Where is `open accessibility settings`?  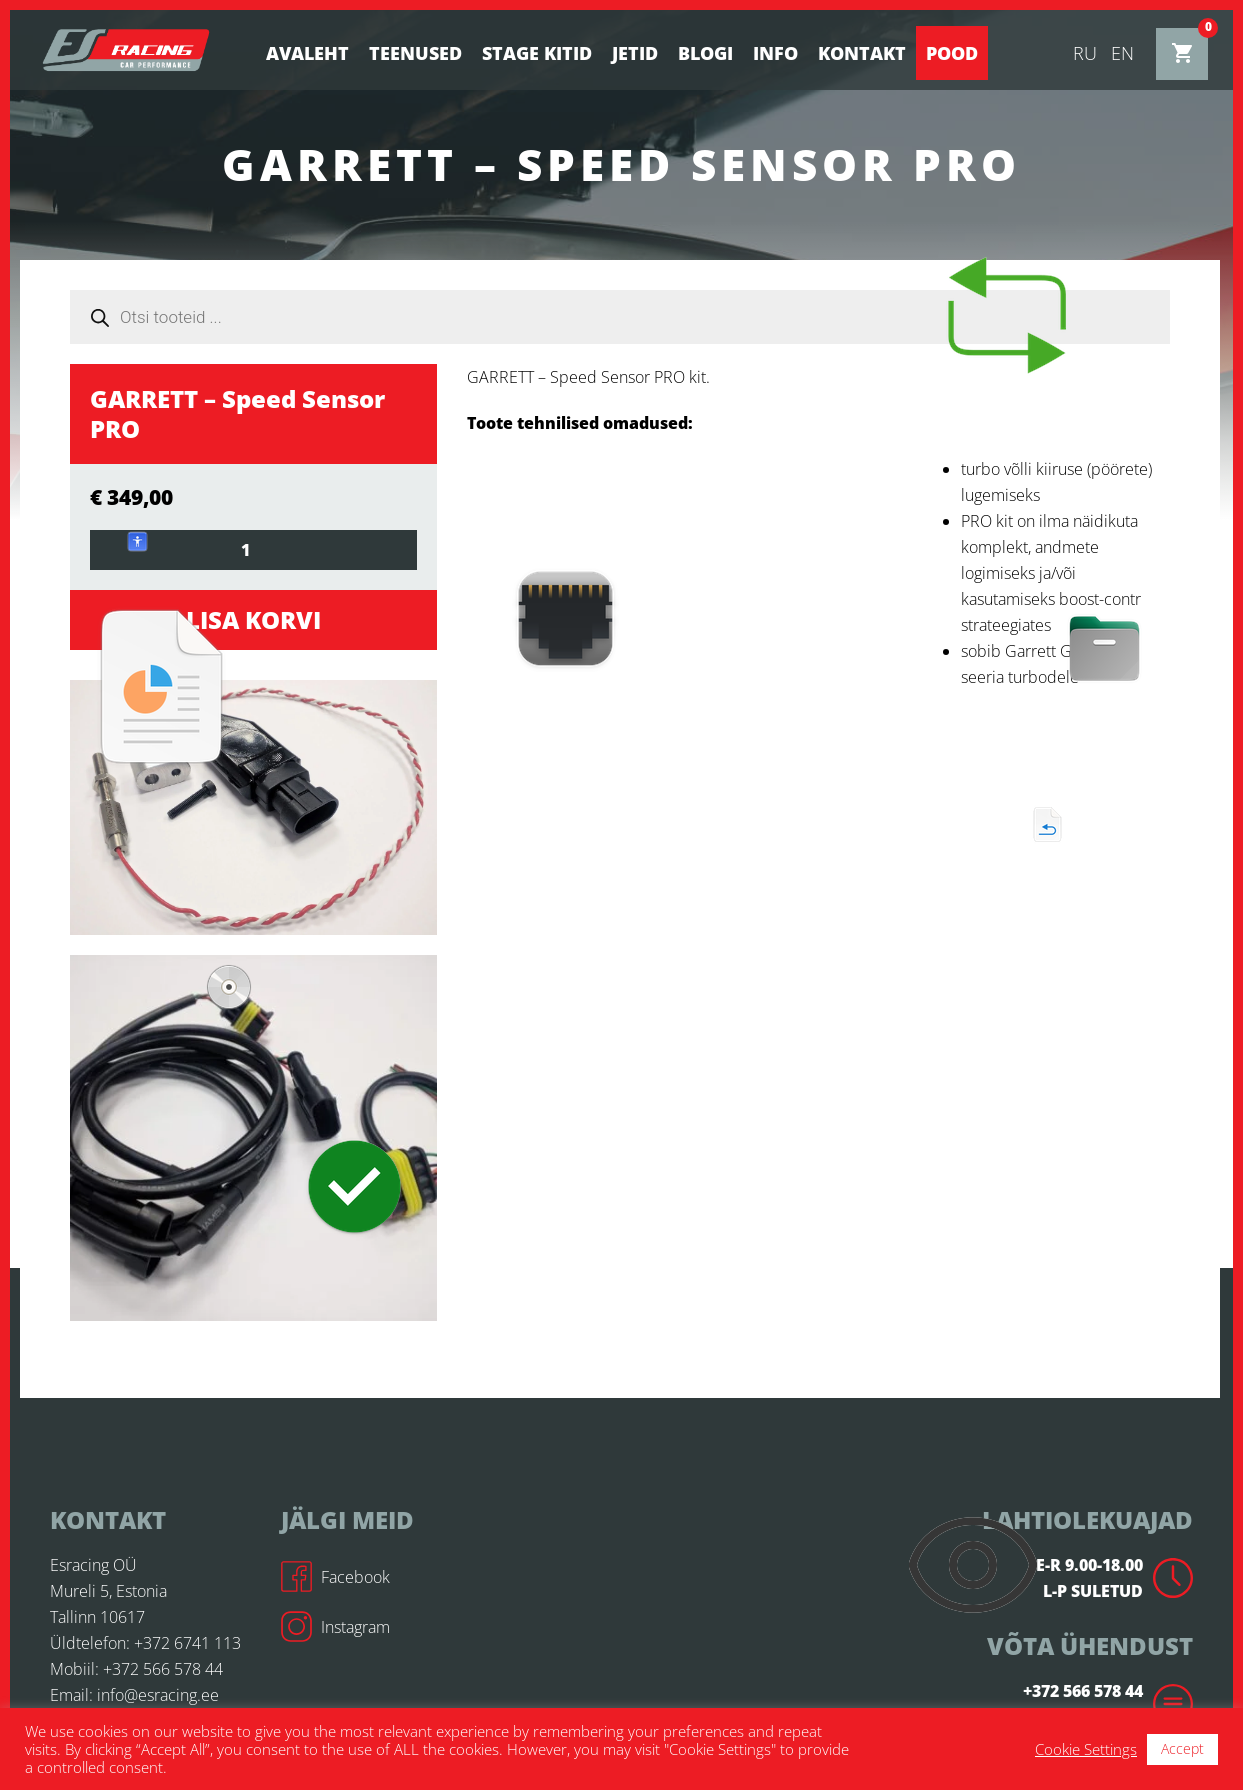 open accessibility settings is located at coordinates (137, 541).